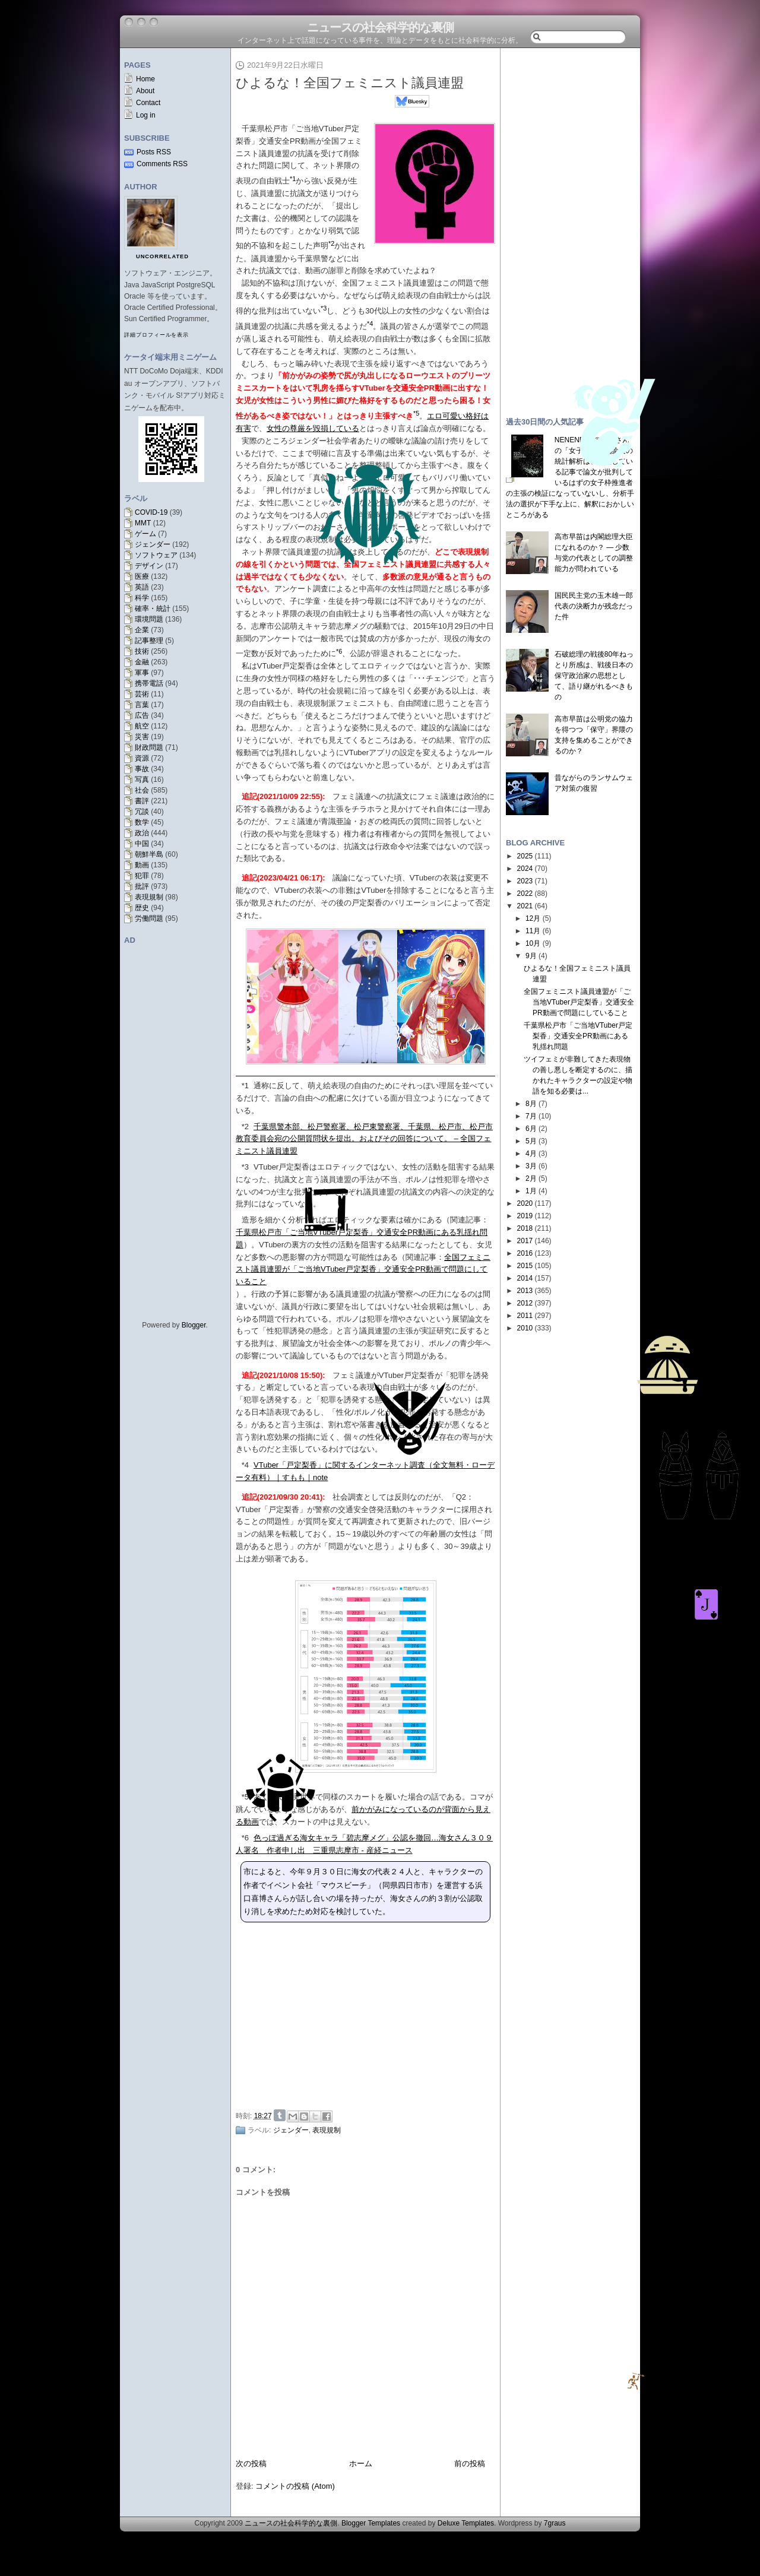 This screenshot has width=760, height=2576. What do you see at coordinates (280, 1788) in the screenshot?
I see `indicates a flying insect enemy or creature type` at bounding box center [280, 1788].